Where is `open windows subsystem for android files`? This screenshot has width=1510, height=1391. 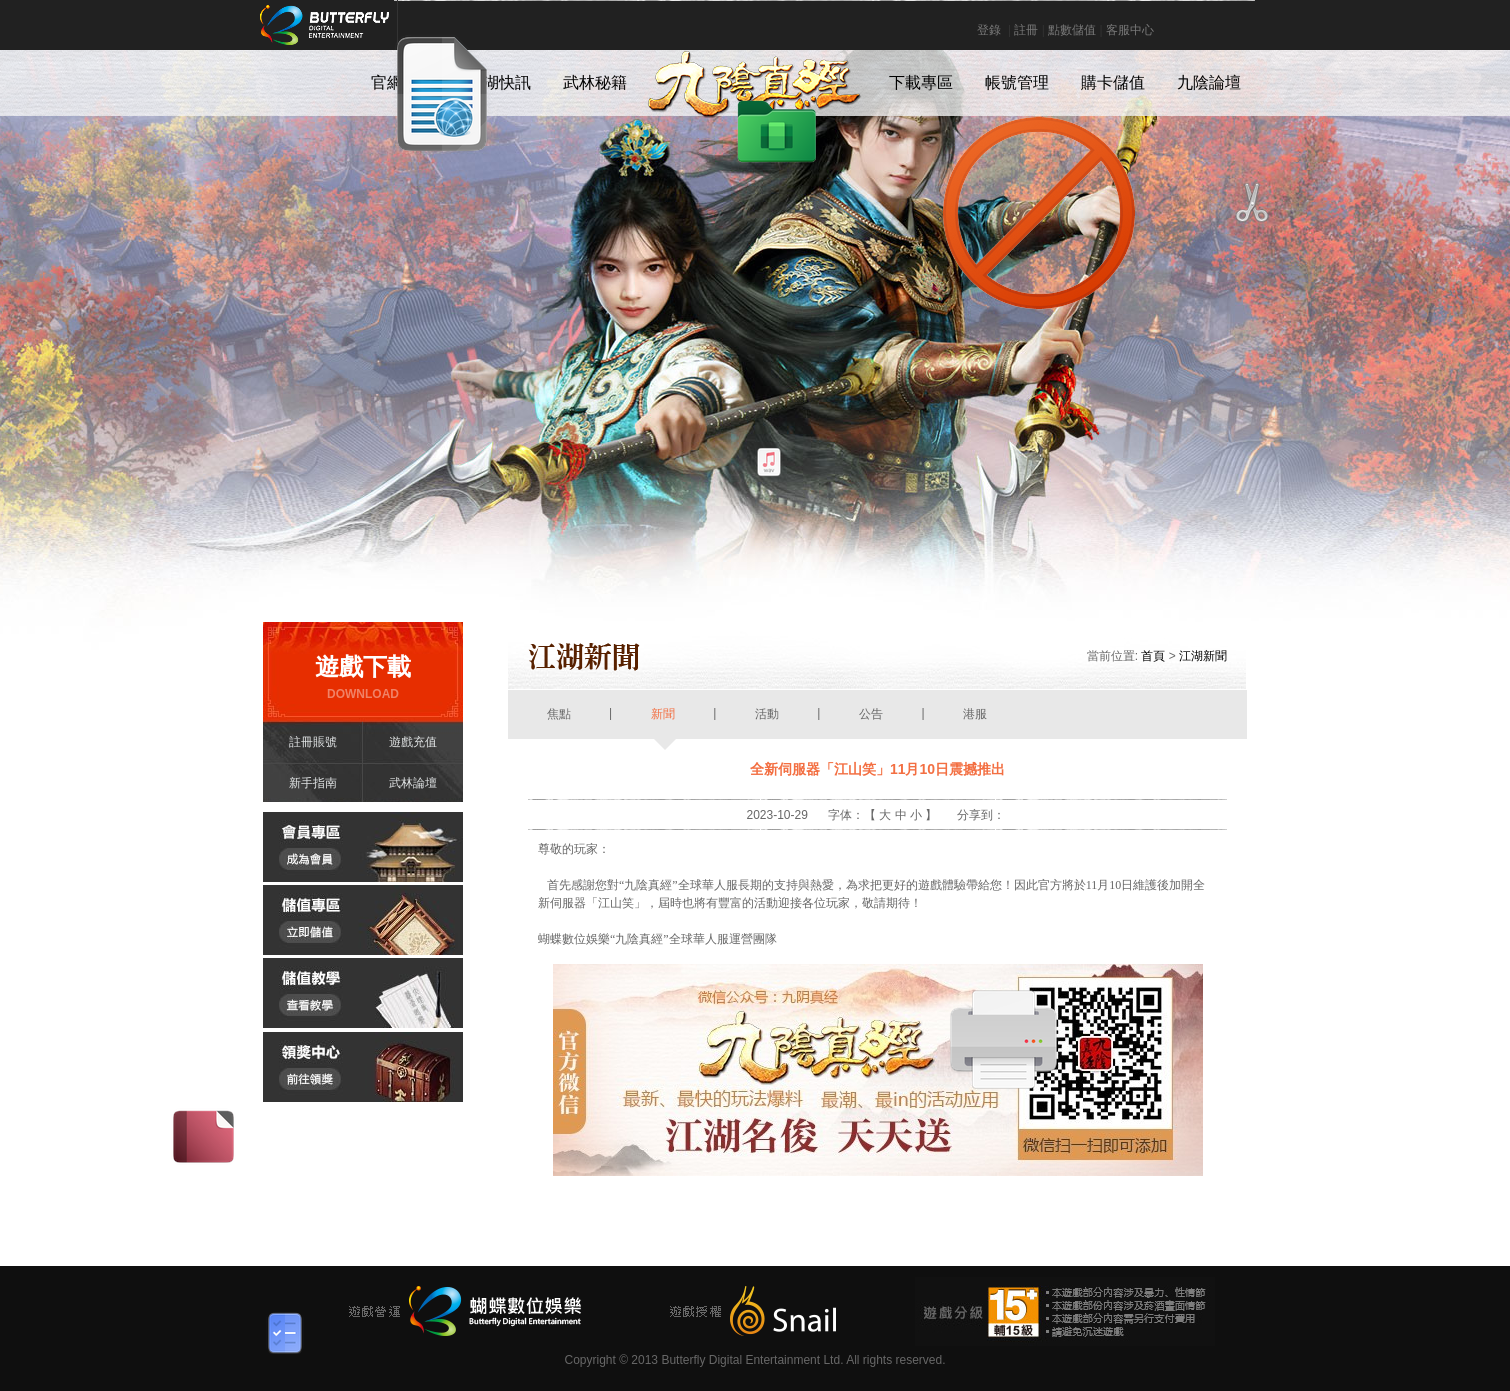 open windows subsystem for android files is located at coordinates (776, 133).